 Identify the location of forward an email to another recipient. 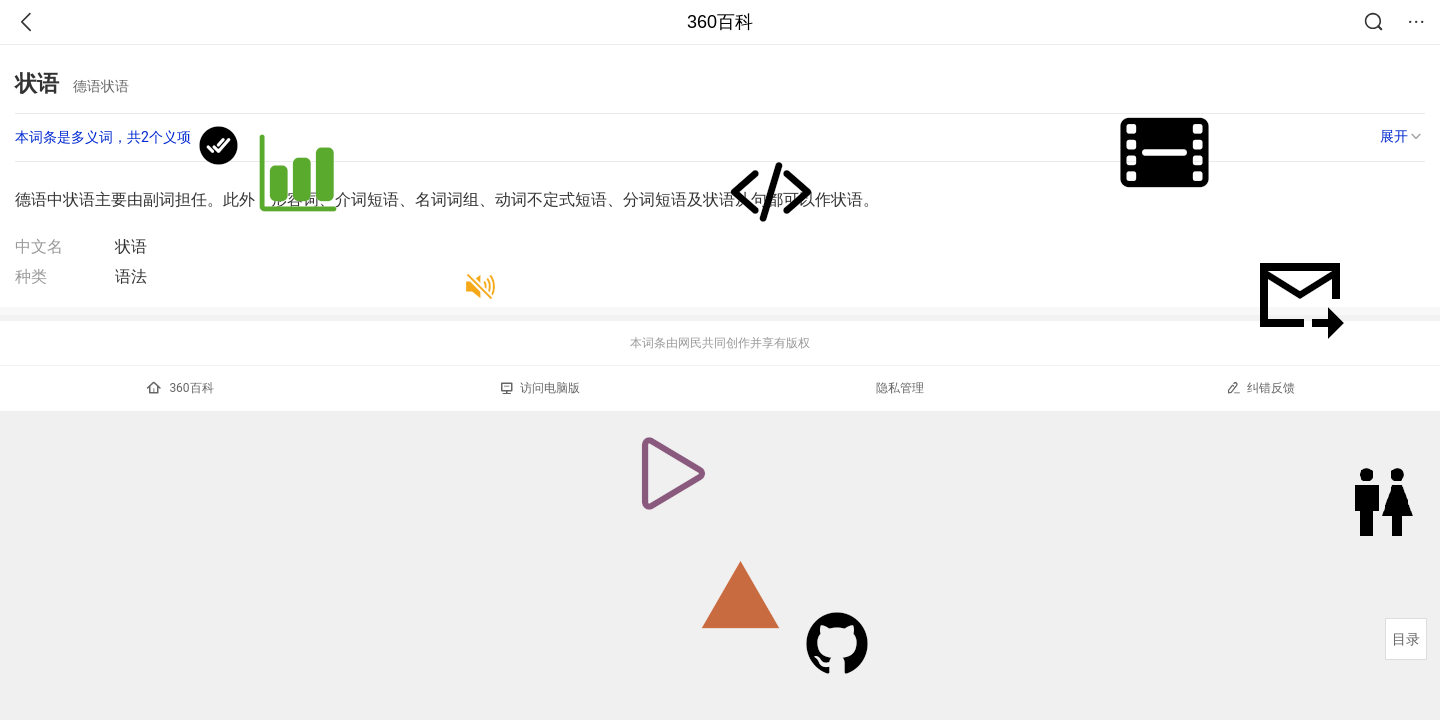
(1300, 295).